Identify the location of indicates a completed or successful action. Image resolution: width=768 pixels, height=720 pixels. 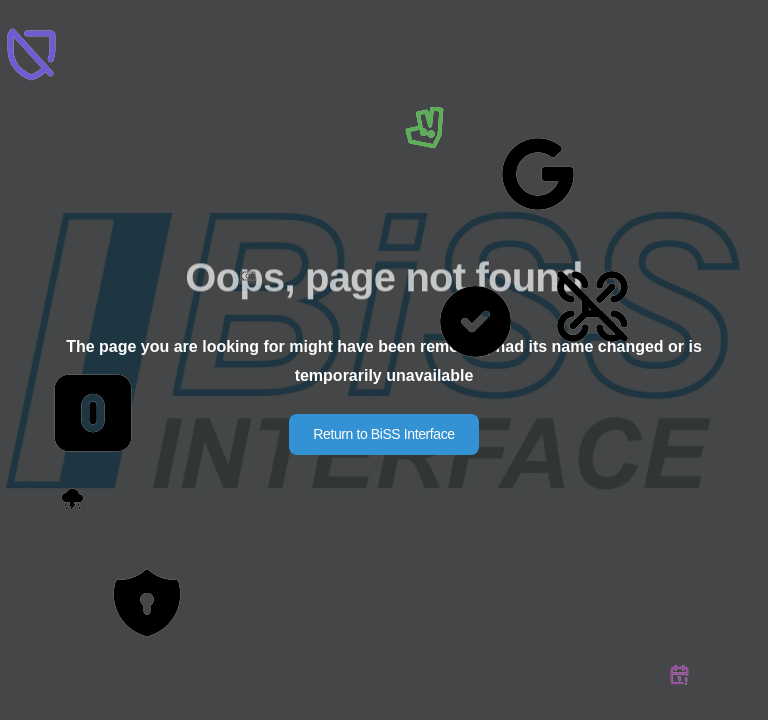
(475, 321).